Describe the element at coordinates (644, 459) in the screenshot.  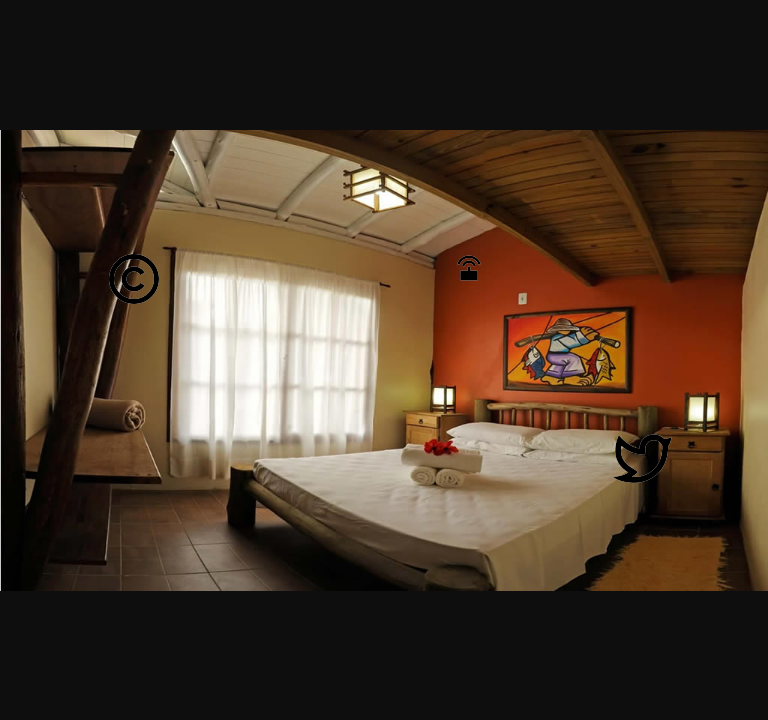
I see `open twitter` at that location.